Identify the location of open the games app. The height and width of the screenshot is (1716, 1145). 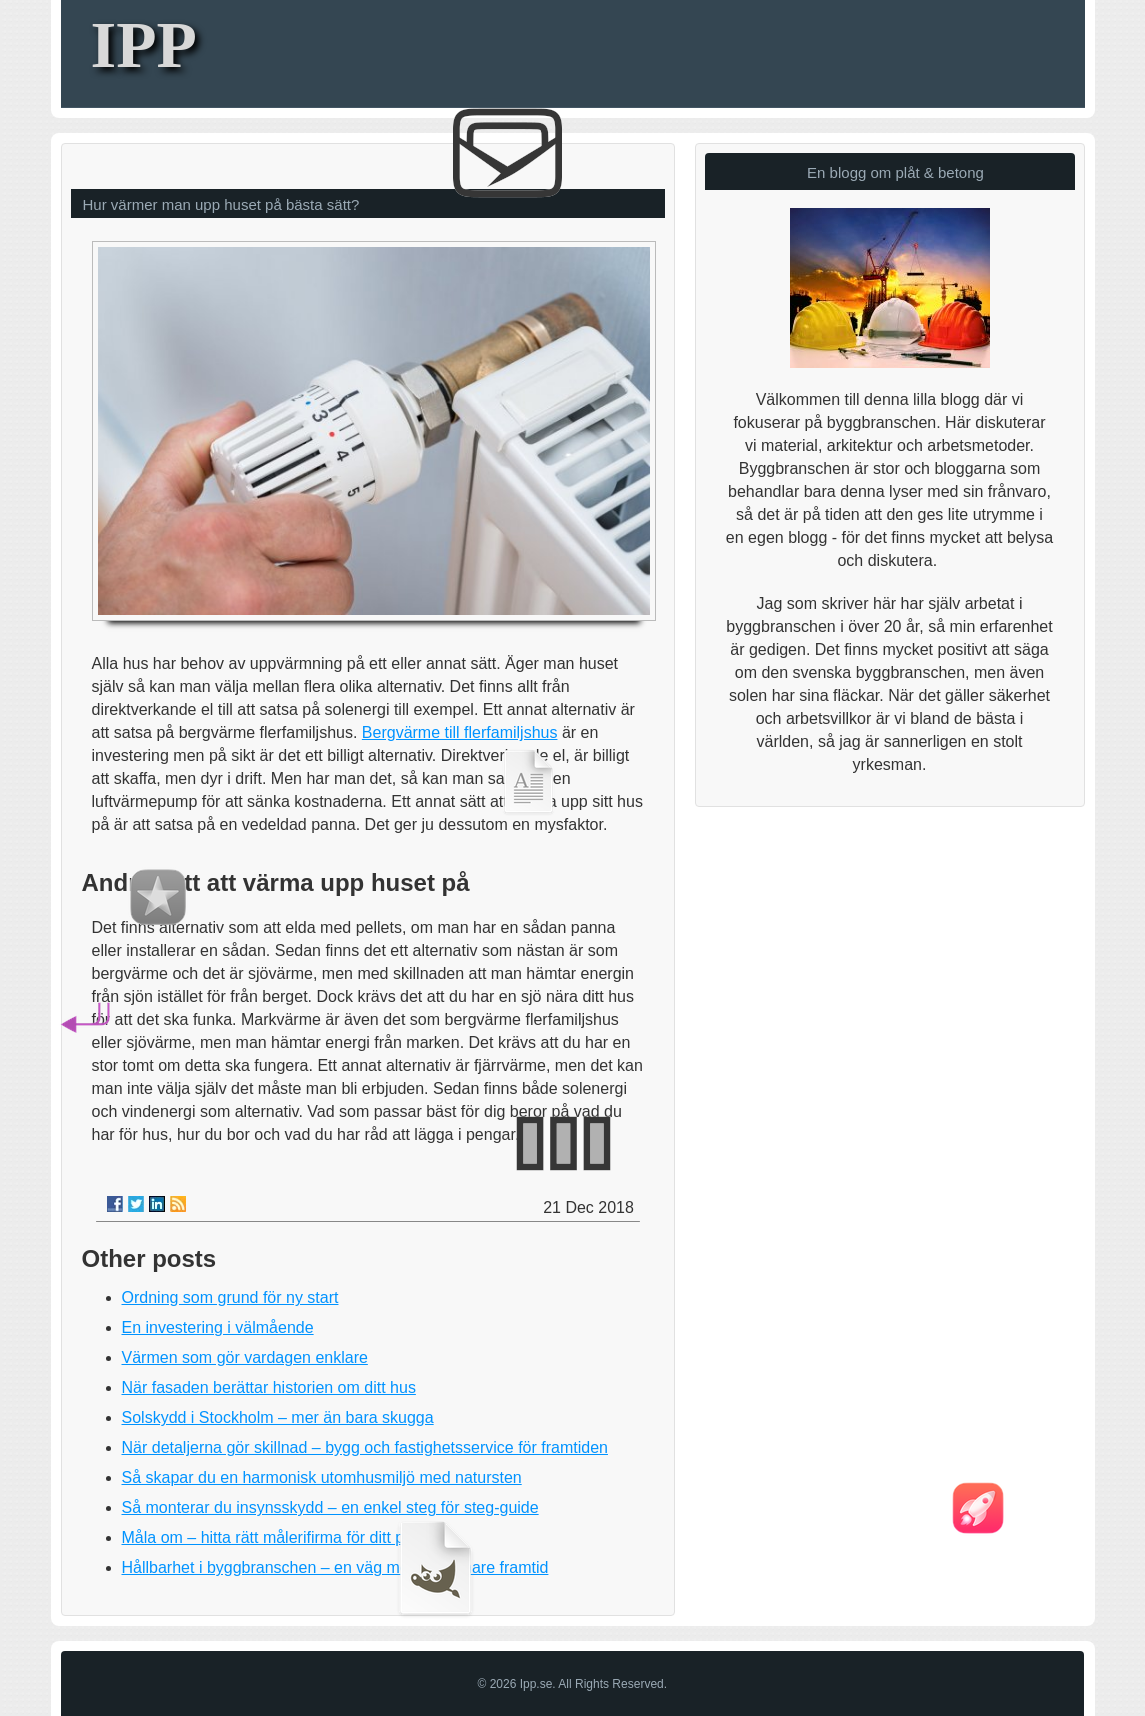
(978, 1508).